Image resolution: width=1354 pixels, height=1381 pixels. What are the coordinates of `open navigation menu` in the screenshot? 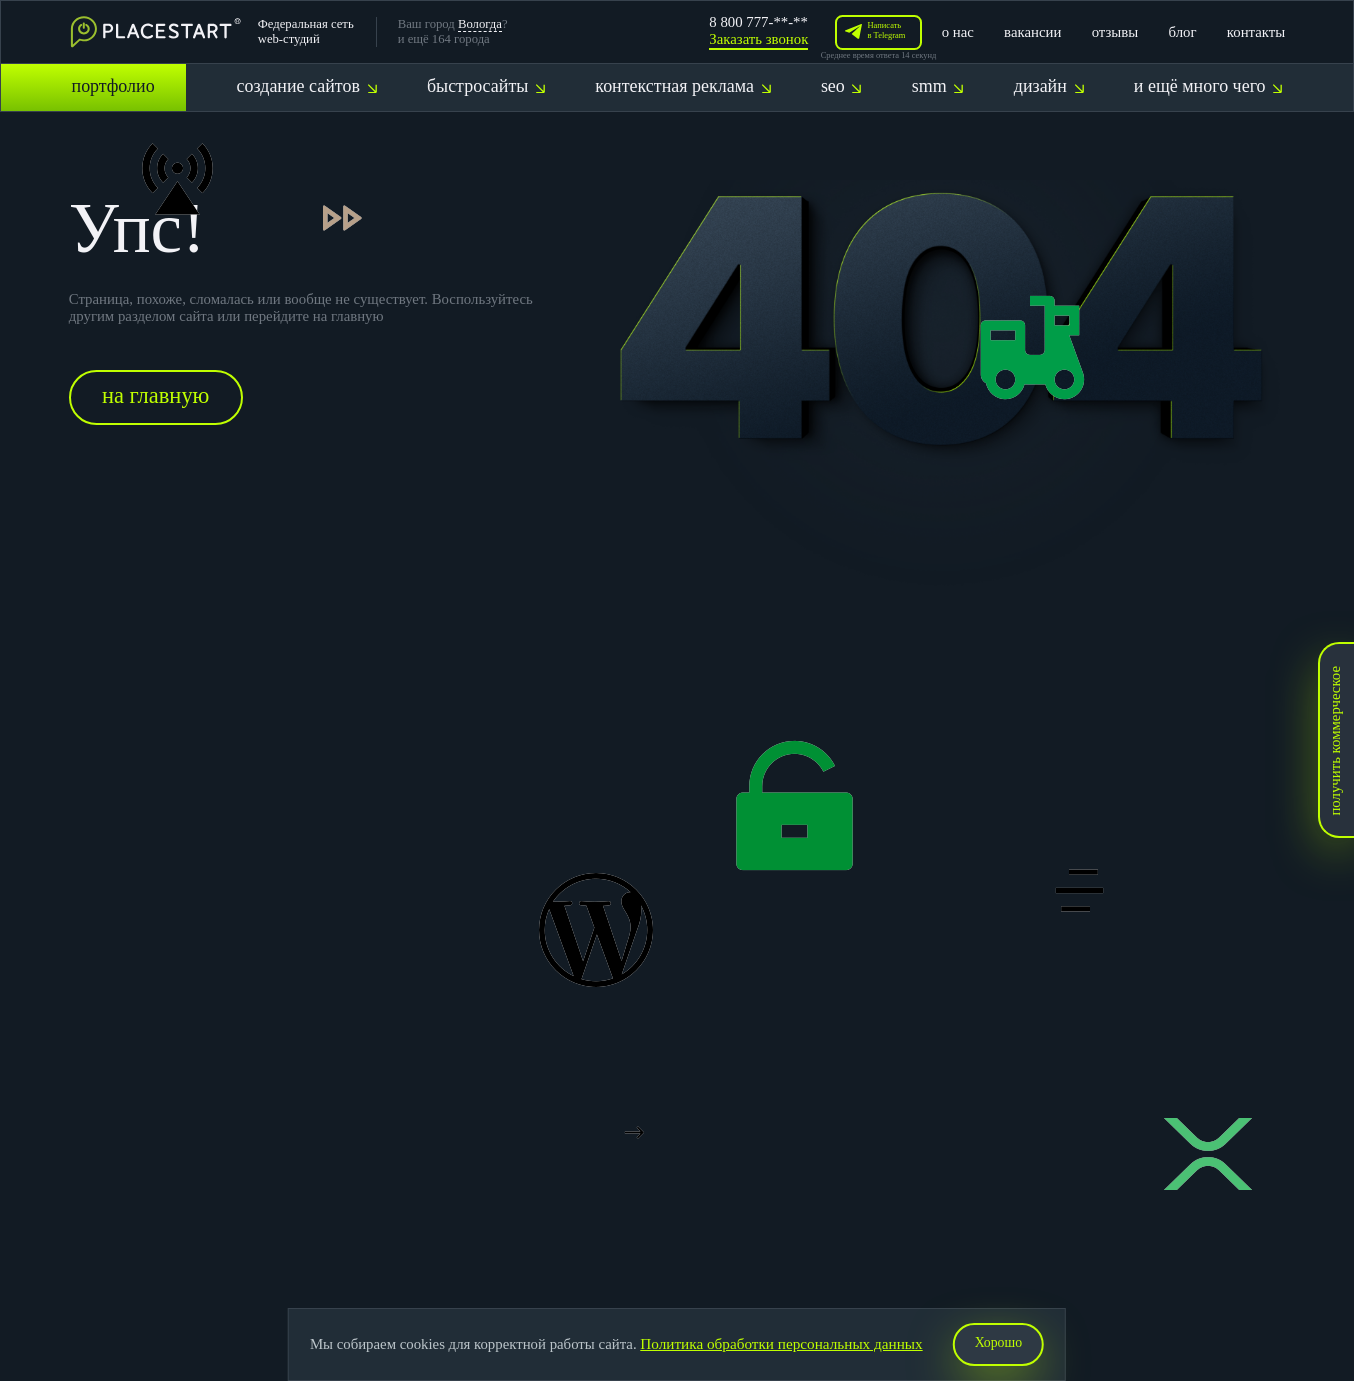 It's located at (1079, 890).